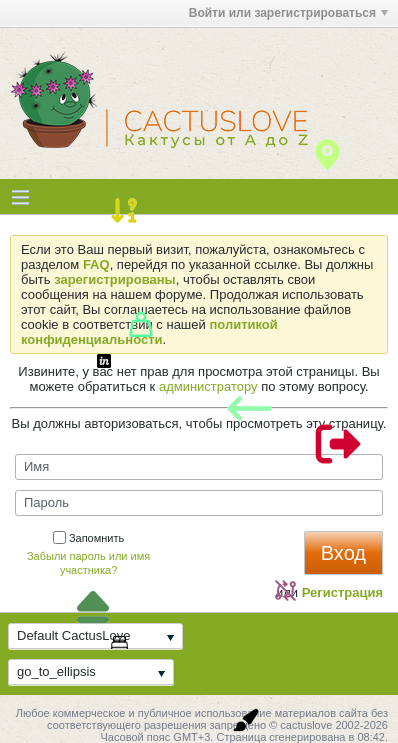 Image resolution: width=398 pixels, height=743 pixels. Describe the element at coordinates (338, 444) in the screenshot. I see `log out of your account` at that location.